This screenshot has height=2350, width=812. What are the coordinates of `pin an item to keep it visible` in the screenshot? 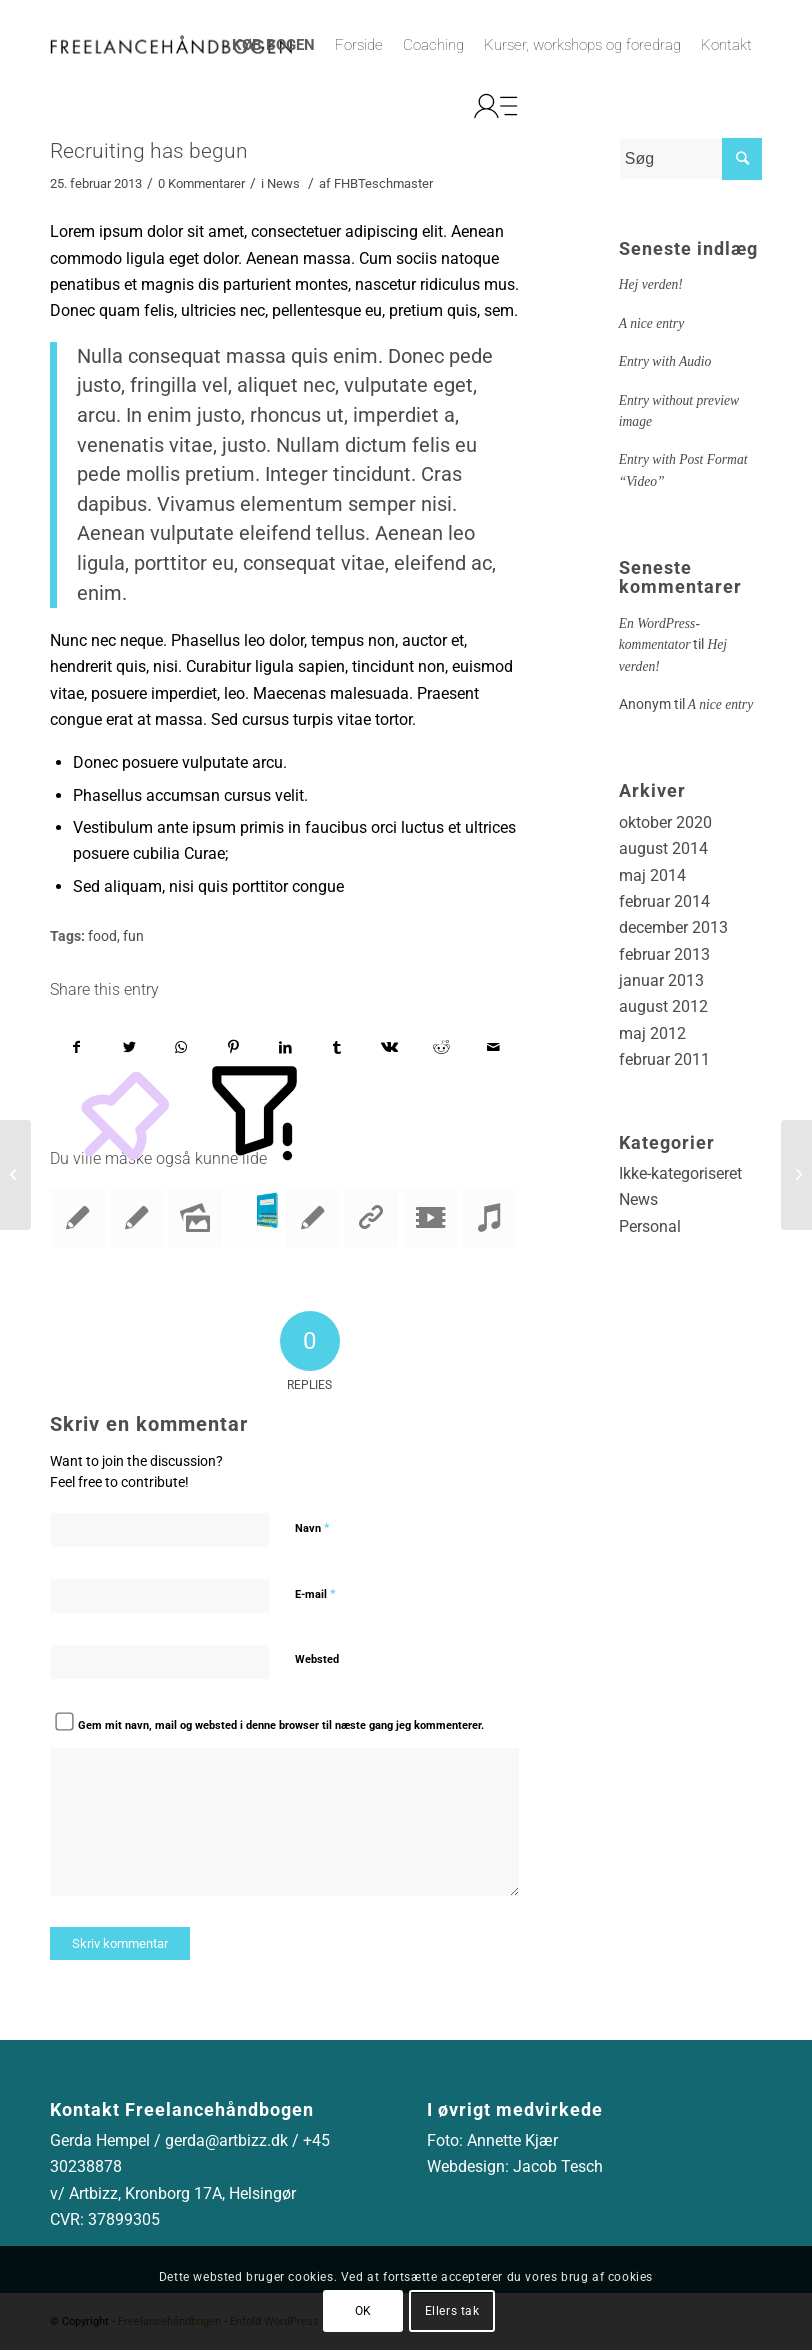 It's located at (122, 1119).